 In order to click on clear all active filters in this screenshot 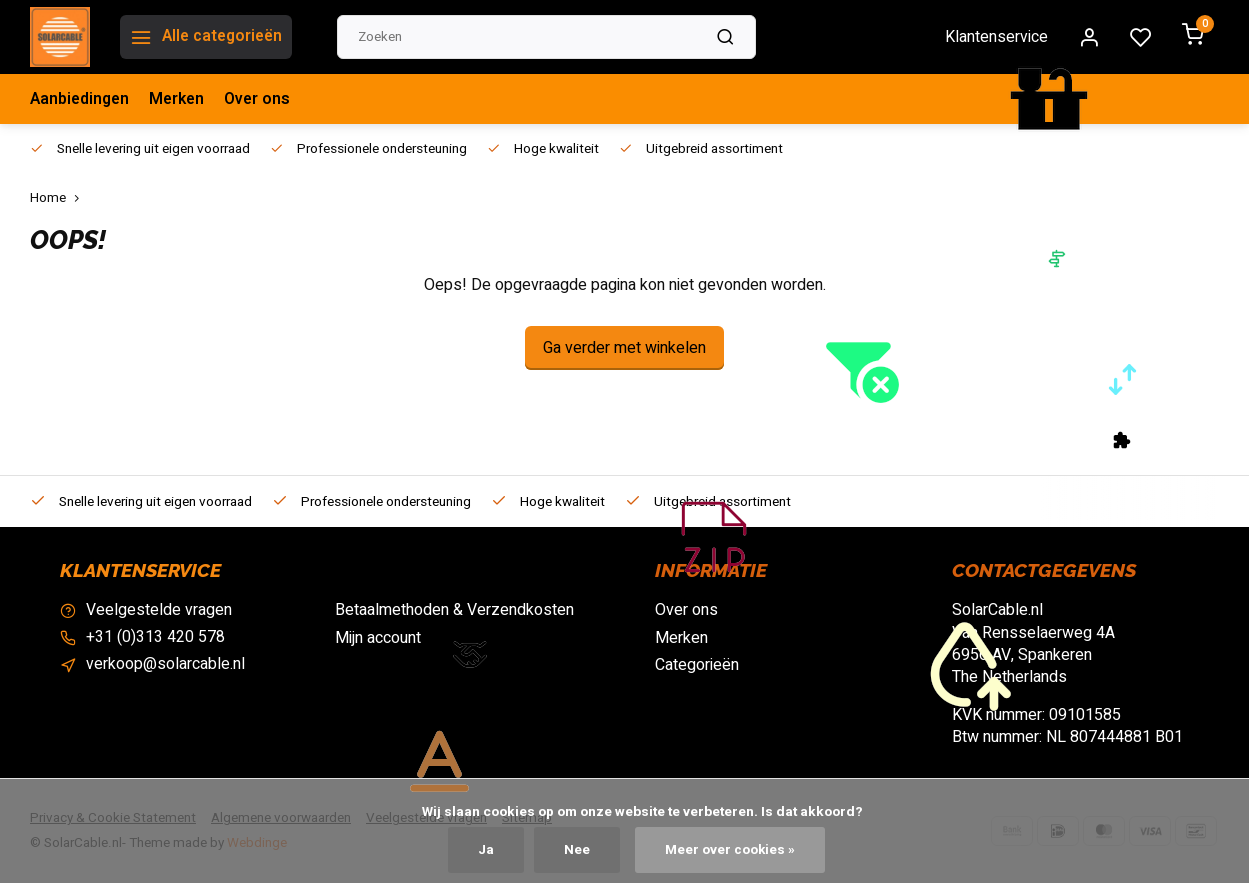, I will do `click(862, 366)`.